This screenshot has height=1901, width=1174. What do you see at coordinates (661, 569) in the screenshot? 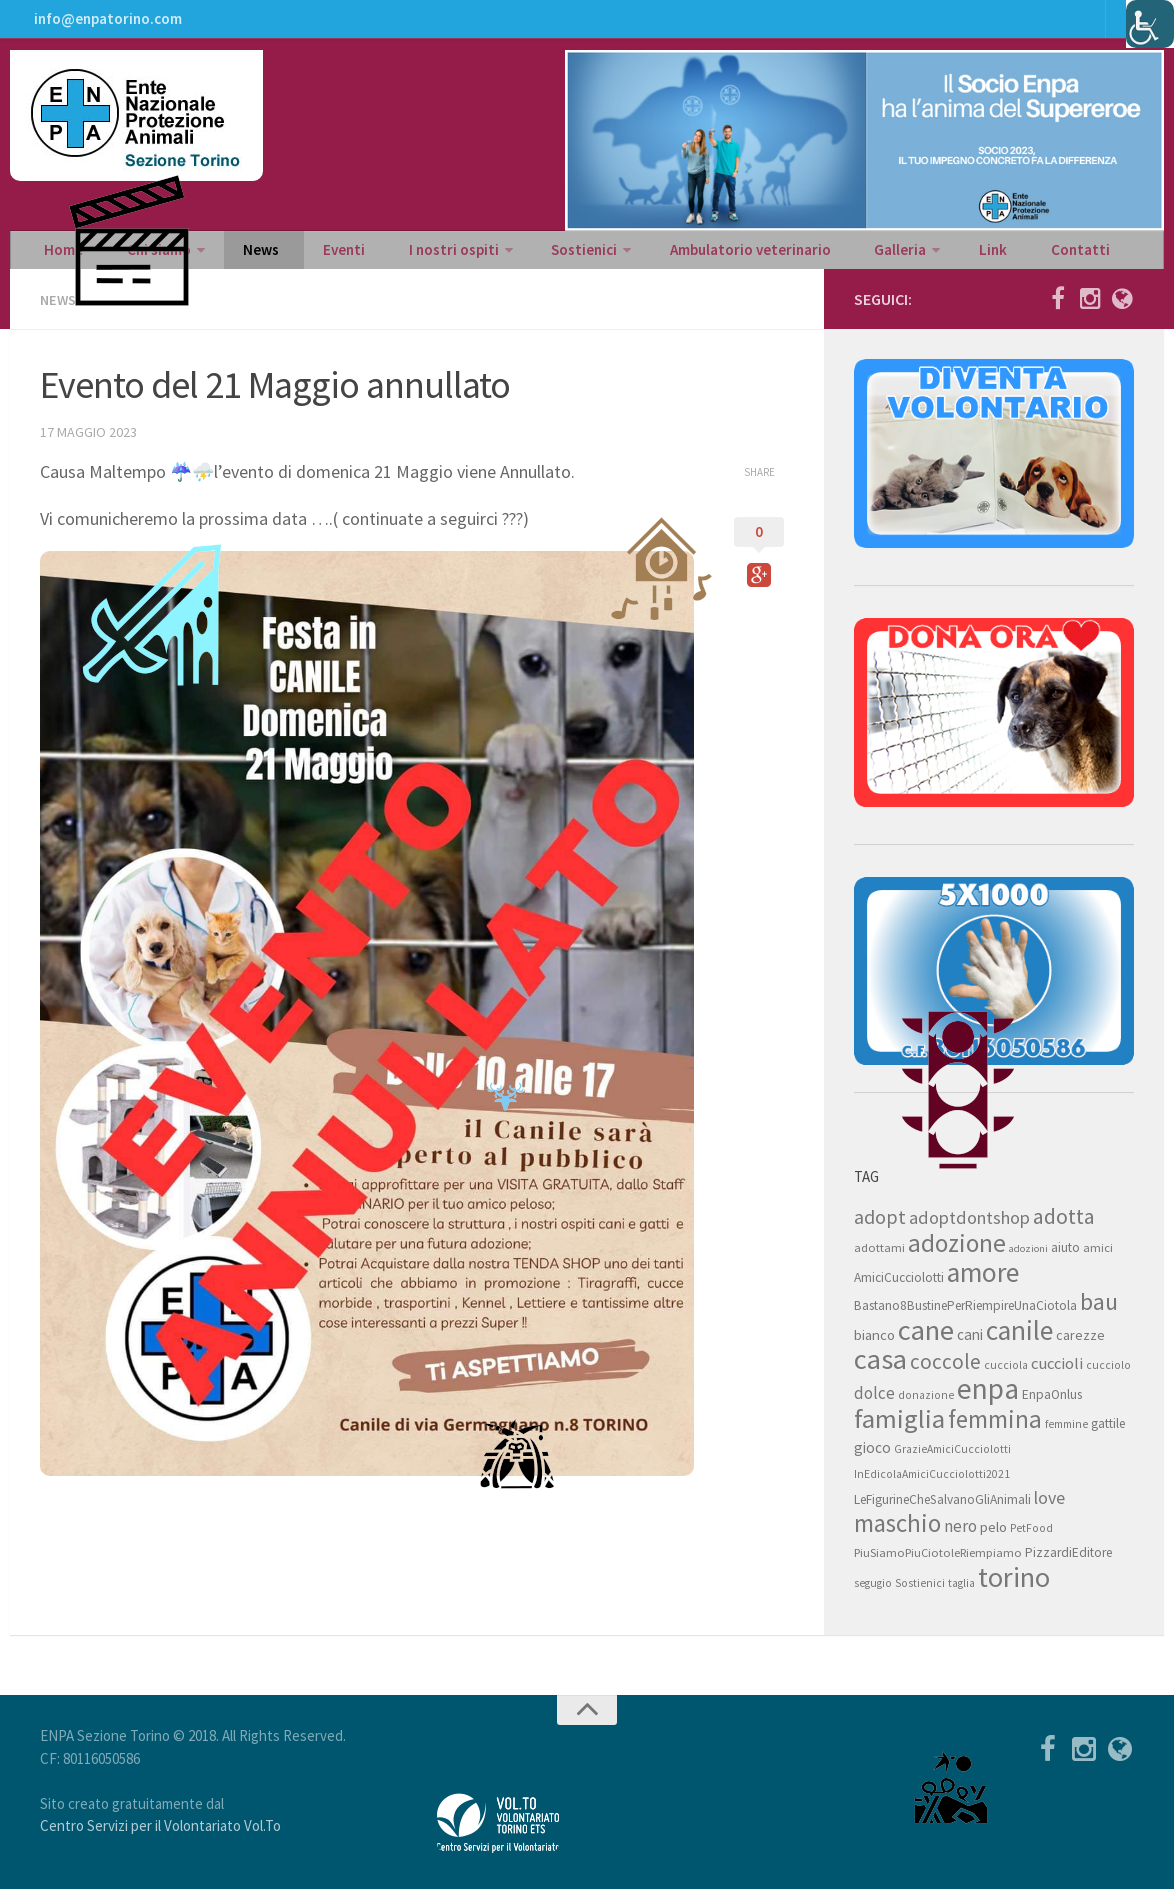
I see `set a scheduled reminder or alarm` at bounding box center [661, 569].